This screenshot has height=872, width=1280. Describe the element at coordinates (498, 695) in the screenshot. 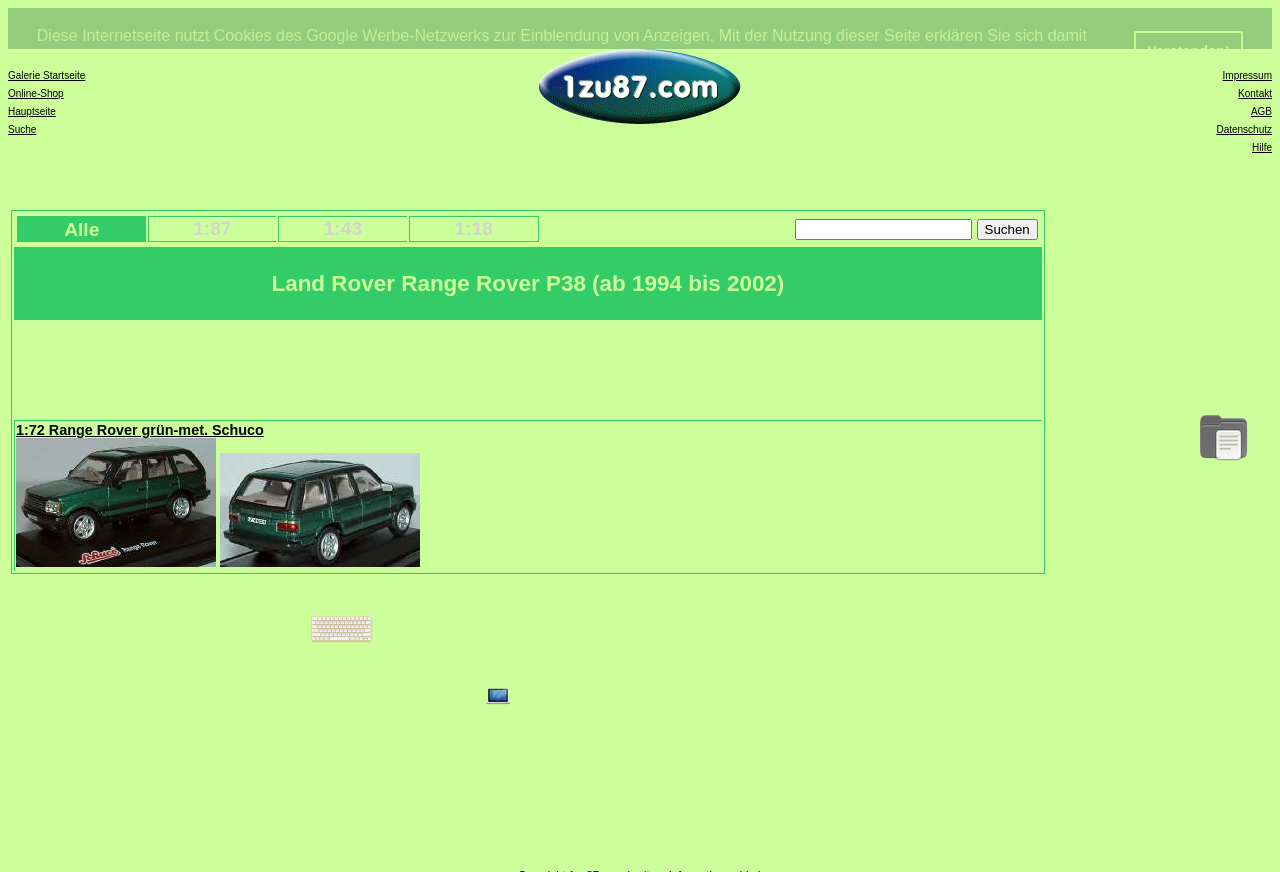

I see `represents this macbook in system preferences or device settings` at that location.